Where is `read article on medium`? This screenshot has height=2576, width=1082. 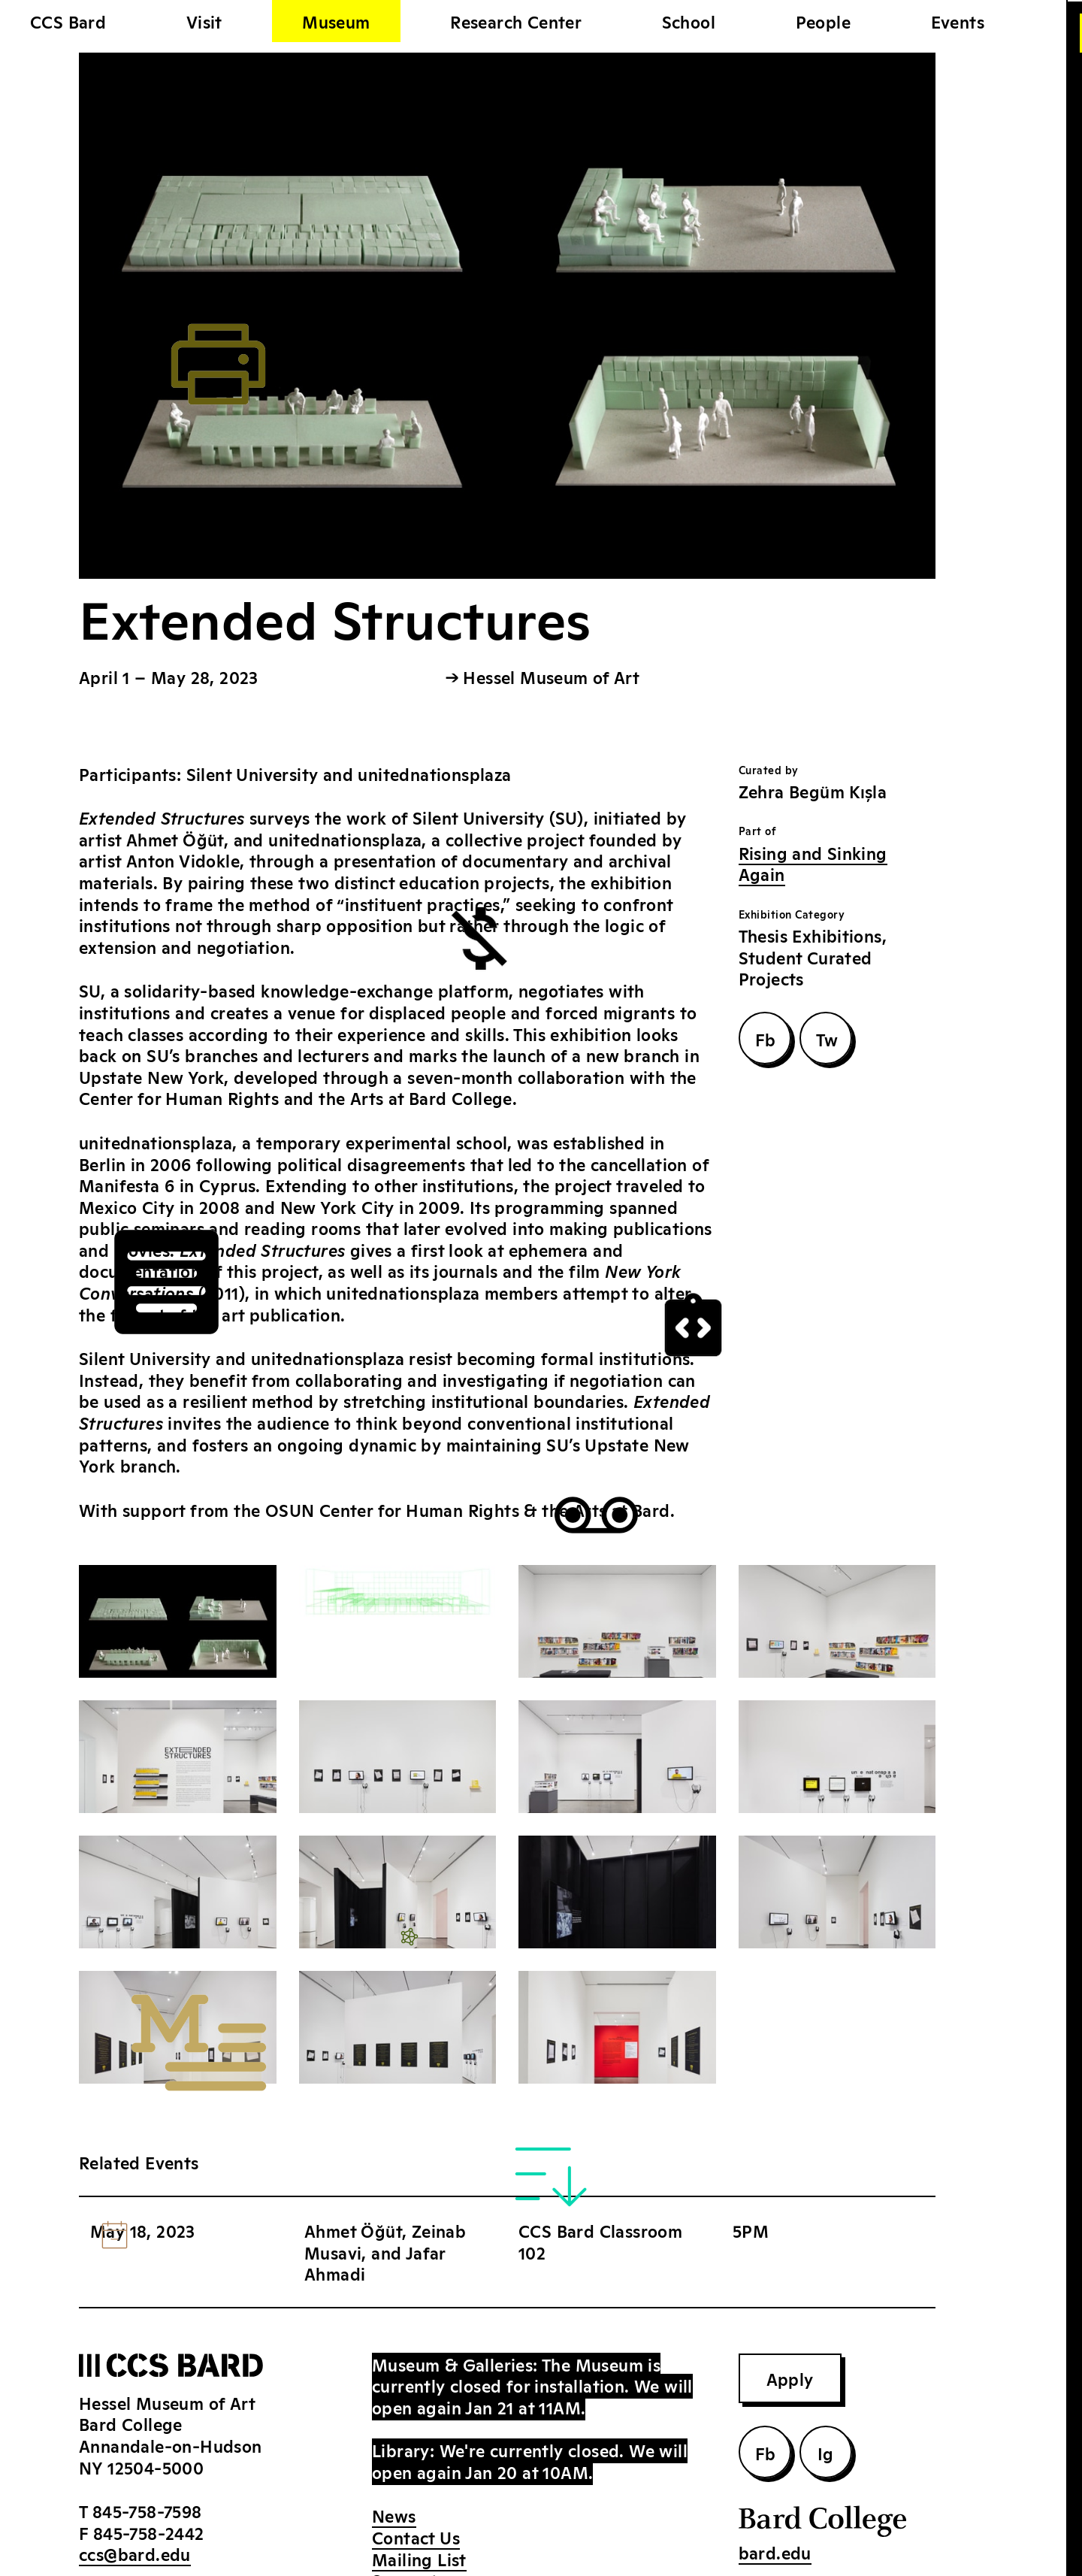
read article on medium is located at coordinates (198, 2042).